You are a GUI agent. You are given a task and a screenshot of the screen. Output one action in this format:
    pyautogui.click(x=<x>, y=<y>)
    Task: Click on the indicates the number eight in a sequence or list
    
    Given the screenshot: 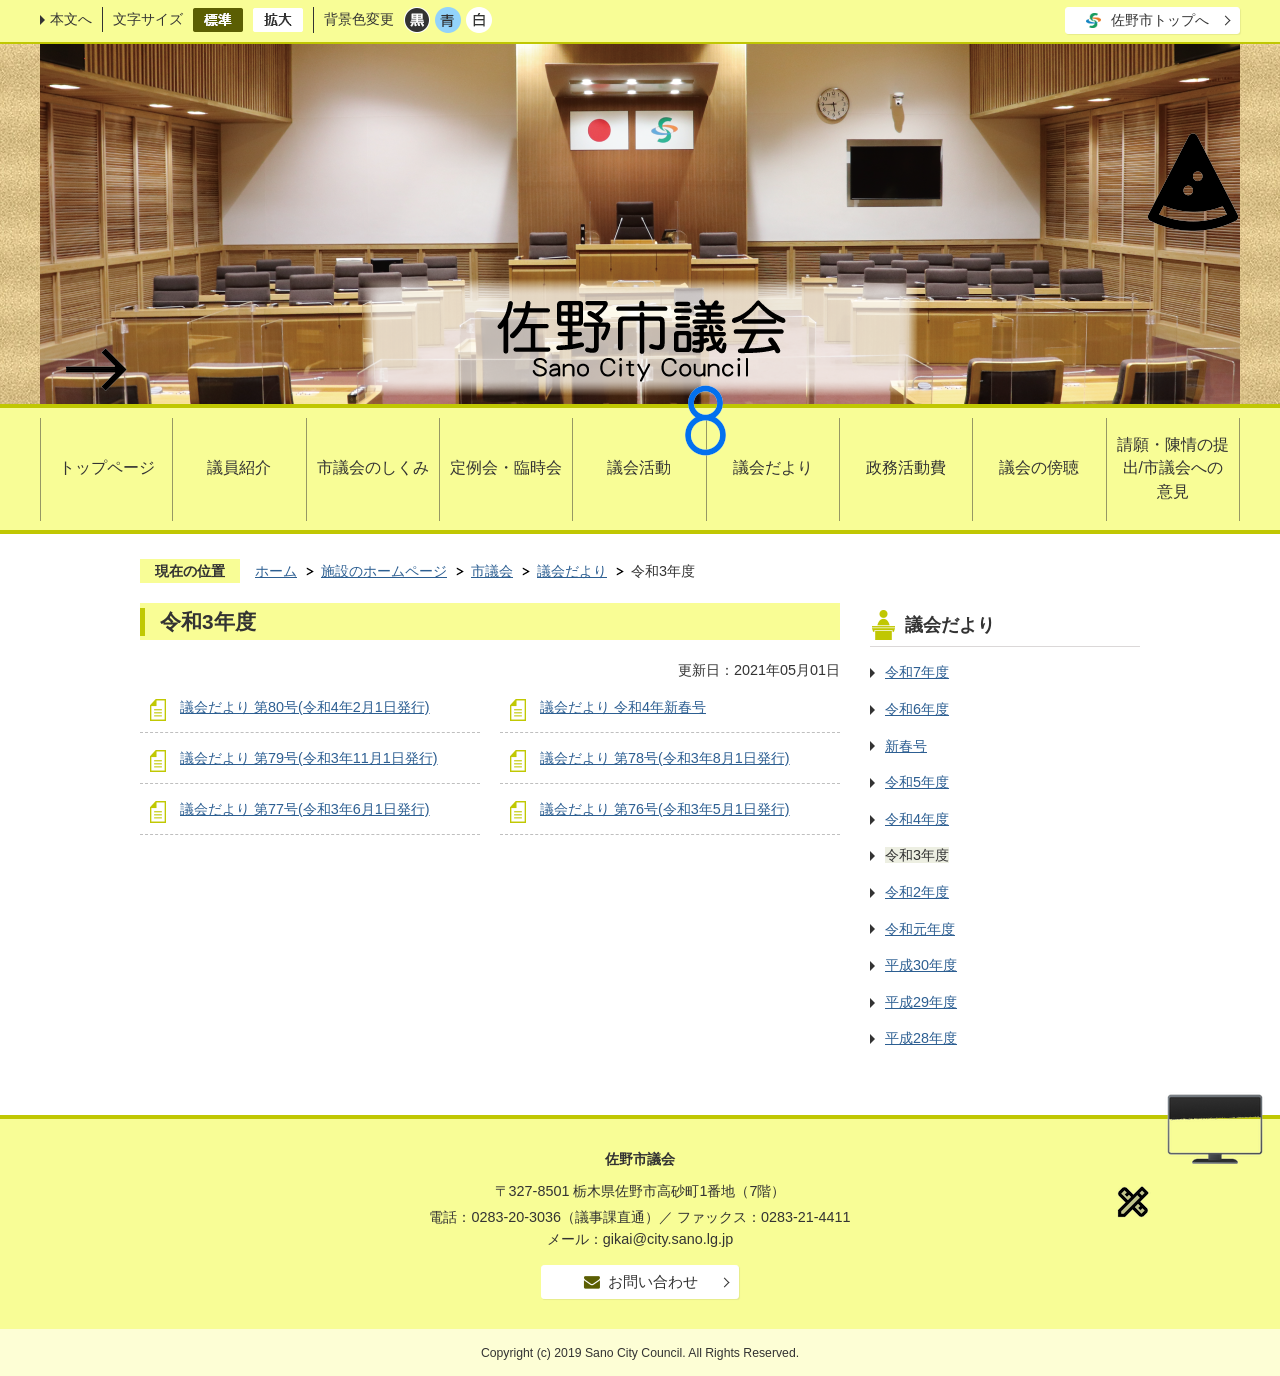 What is the action you would take?
    pyautogui.click(x=705, y=420)
    